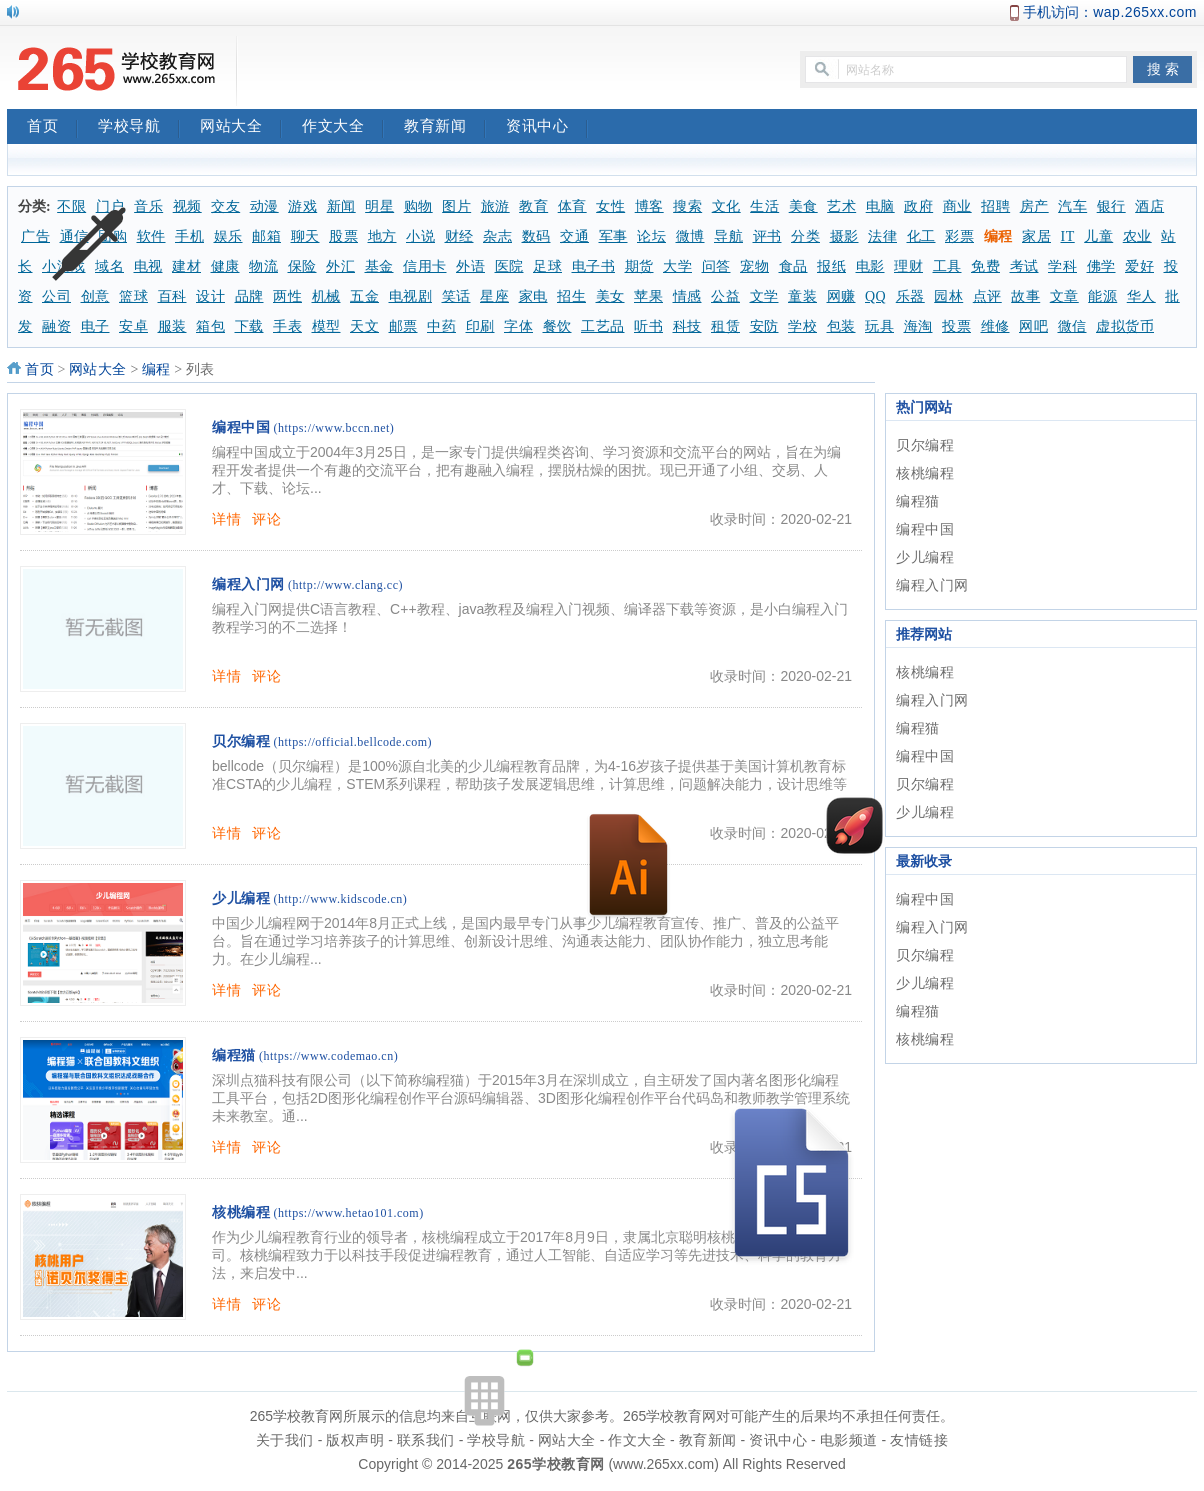 Image resolution: width=1204 pixels, height=1491 pixels. I want to click on open the dialpad for number input, so click(484, 1402).